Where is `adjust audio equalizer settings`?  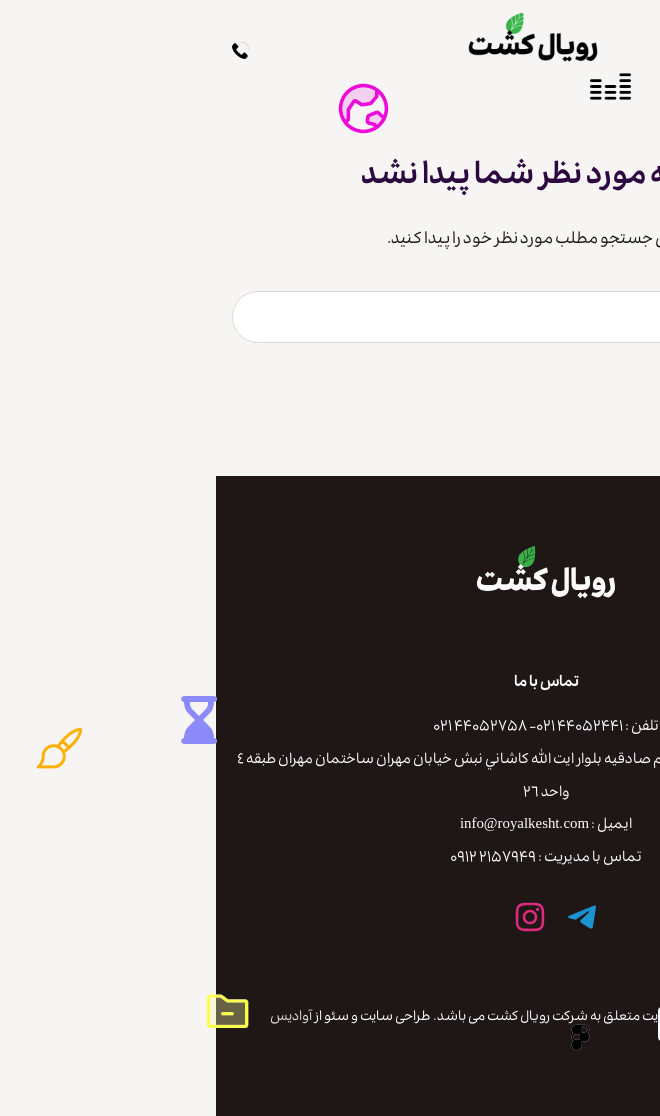 adjust audio equalizer settings is located at coordinates (610, 86).